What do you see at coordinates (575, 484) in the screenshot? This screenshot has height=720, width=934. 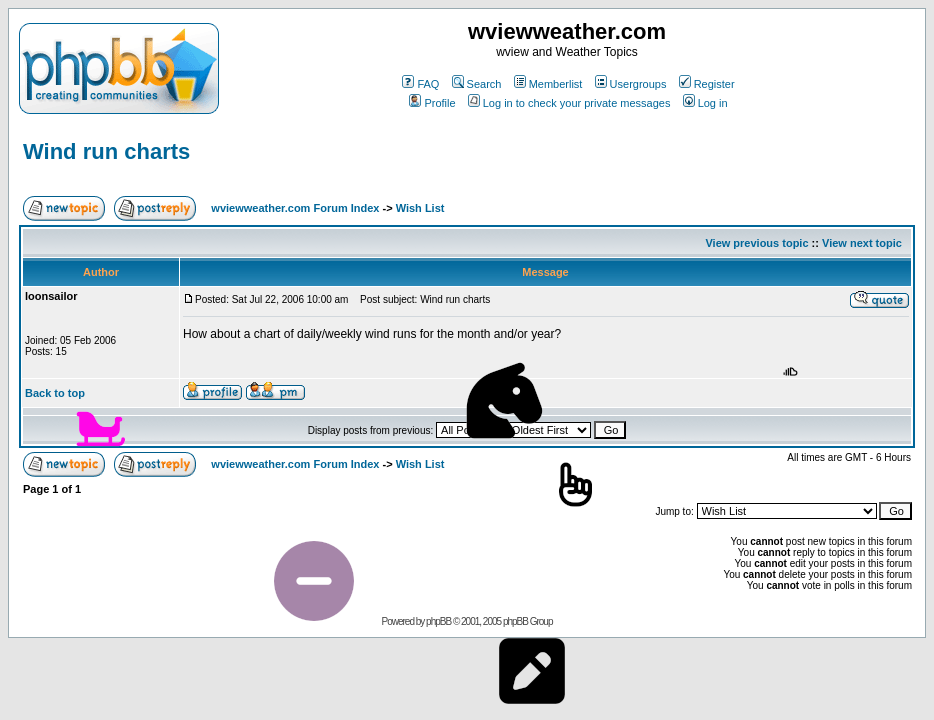 I see `tap to select or indicate something` at bounding box center [575, 484].